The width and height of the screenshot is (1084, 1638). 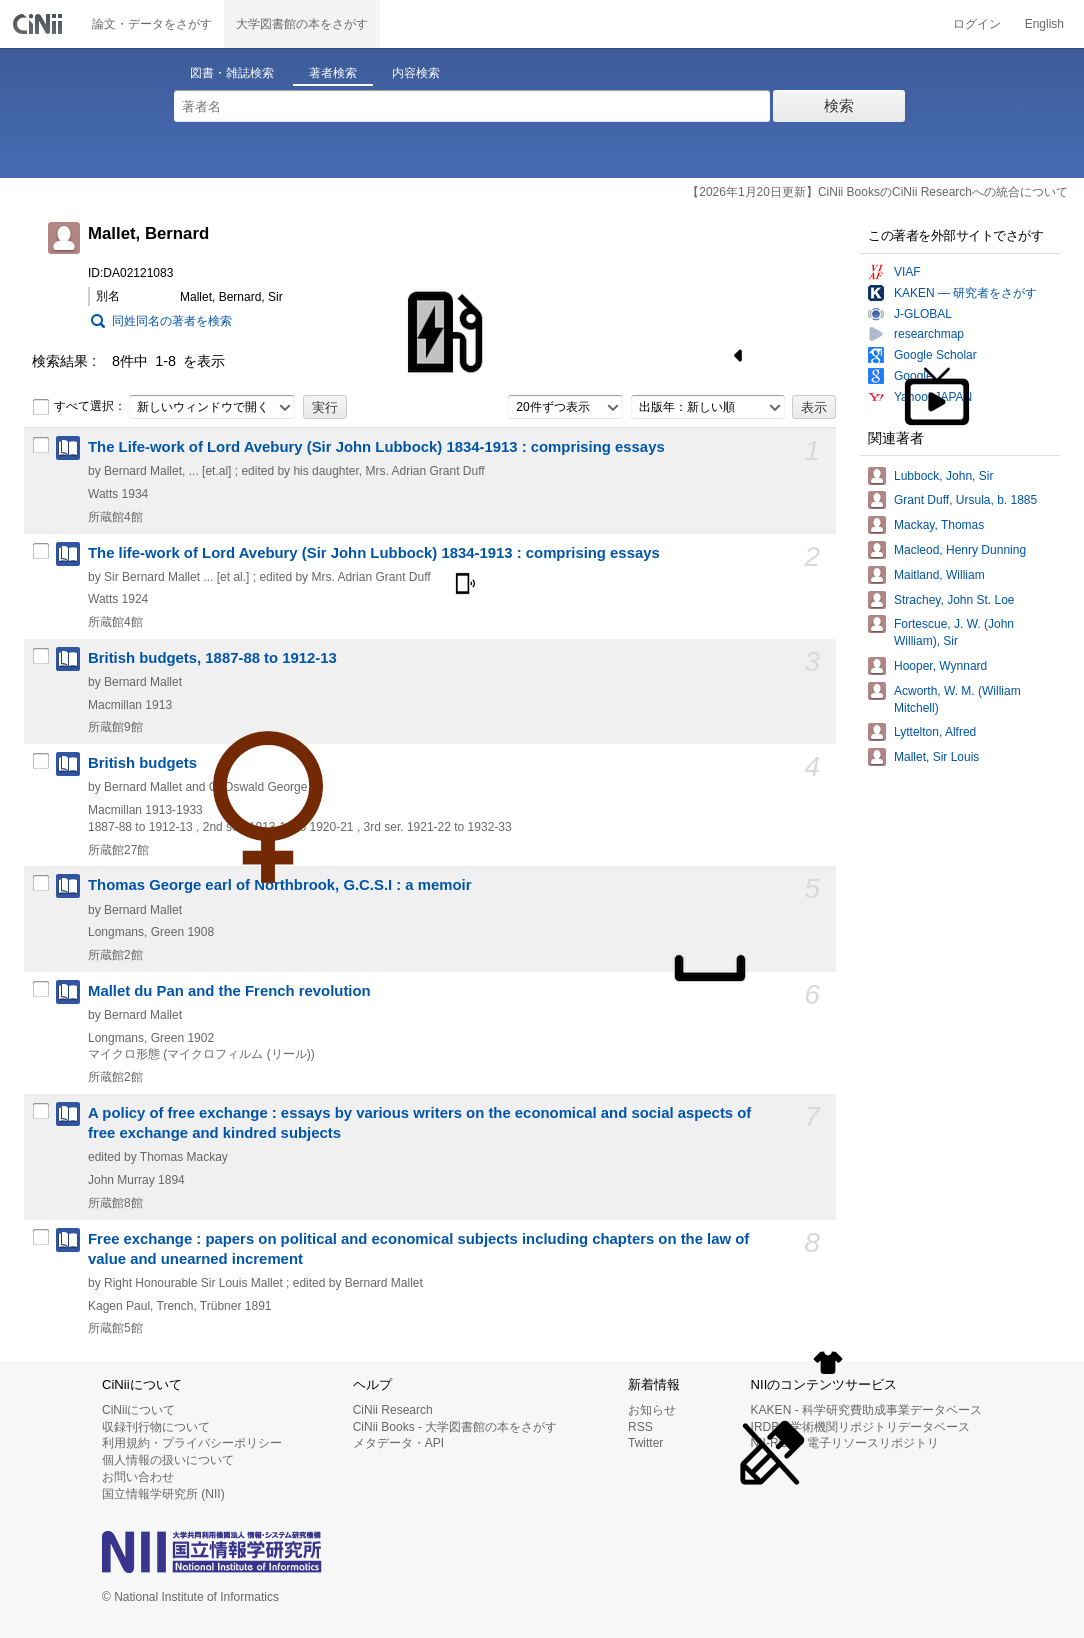 What do you see at coordinates (268, 807) in the screenshot?
I see `select female gender option` at bounding box center [268, 807].